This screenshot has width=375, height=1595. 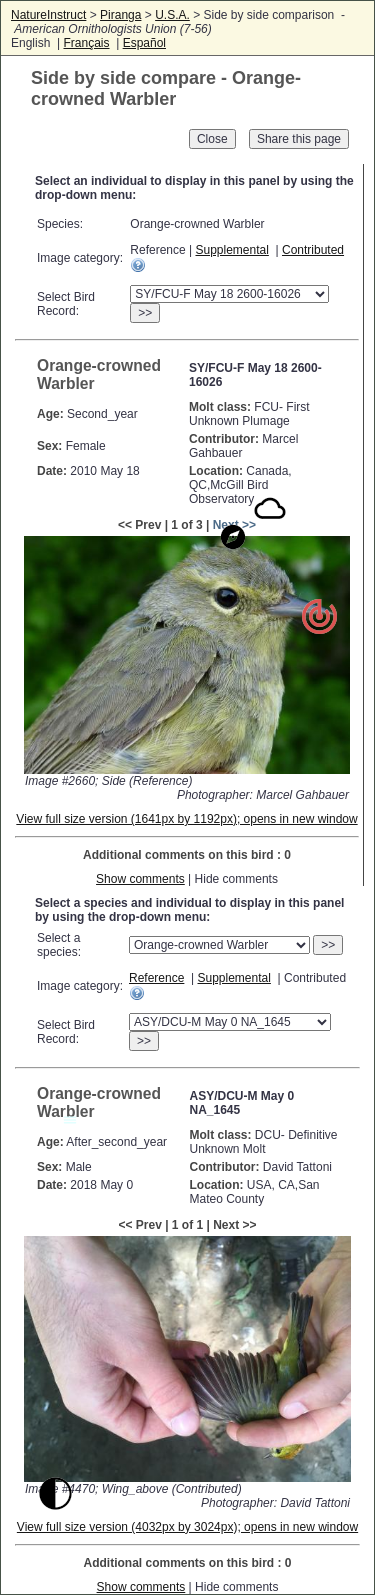 I want to click on adjust display contrast settings, so click(x=55, y=1493).